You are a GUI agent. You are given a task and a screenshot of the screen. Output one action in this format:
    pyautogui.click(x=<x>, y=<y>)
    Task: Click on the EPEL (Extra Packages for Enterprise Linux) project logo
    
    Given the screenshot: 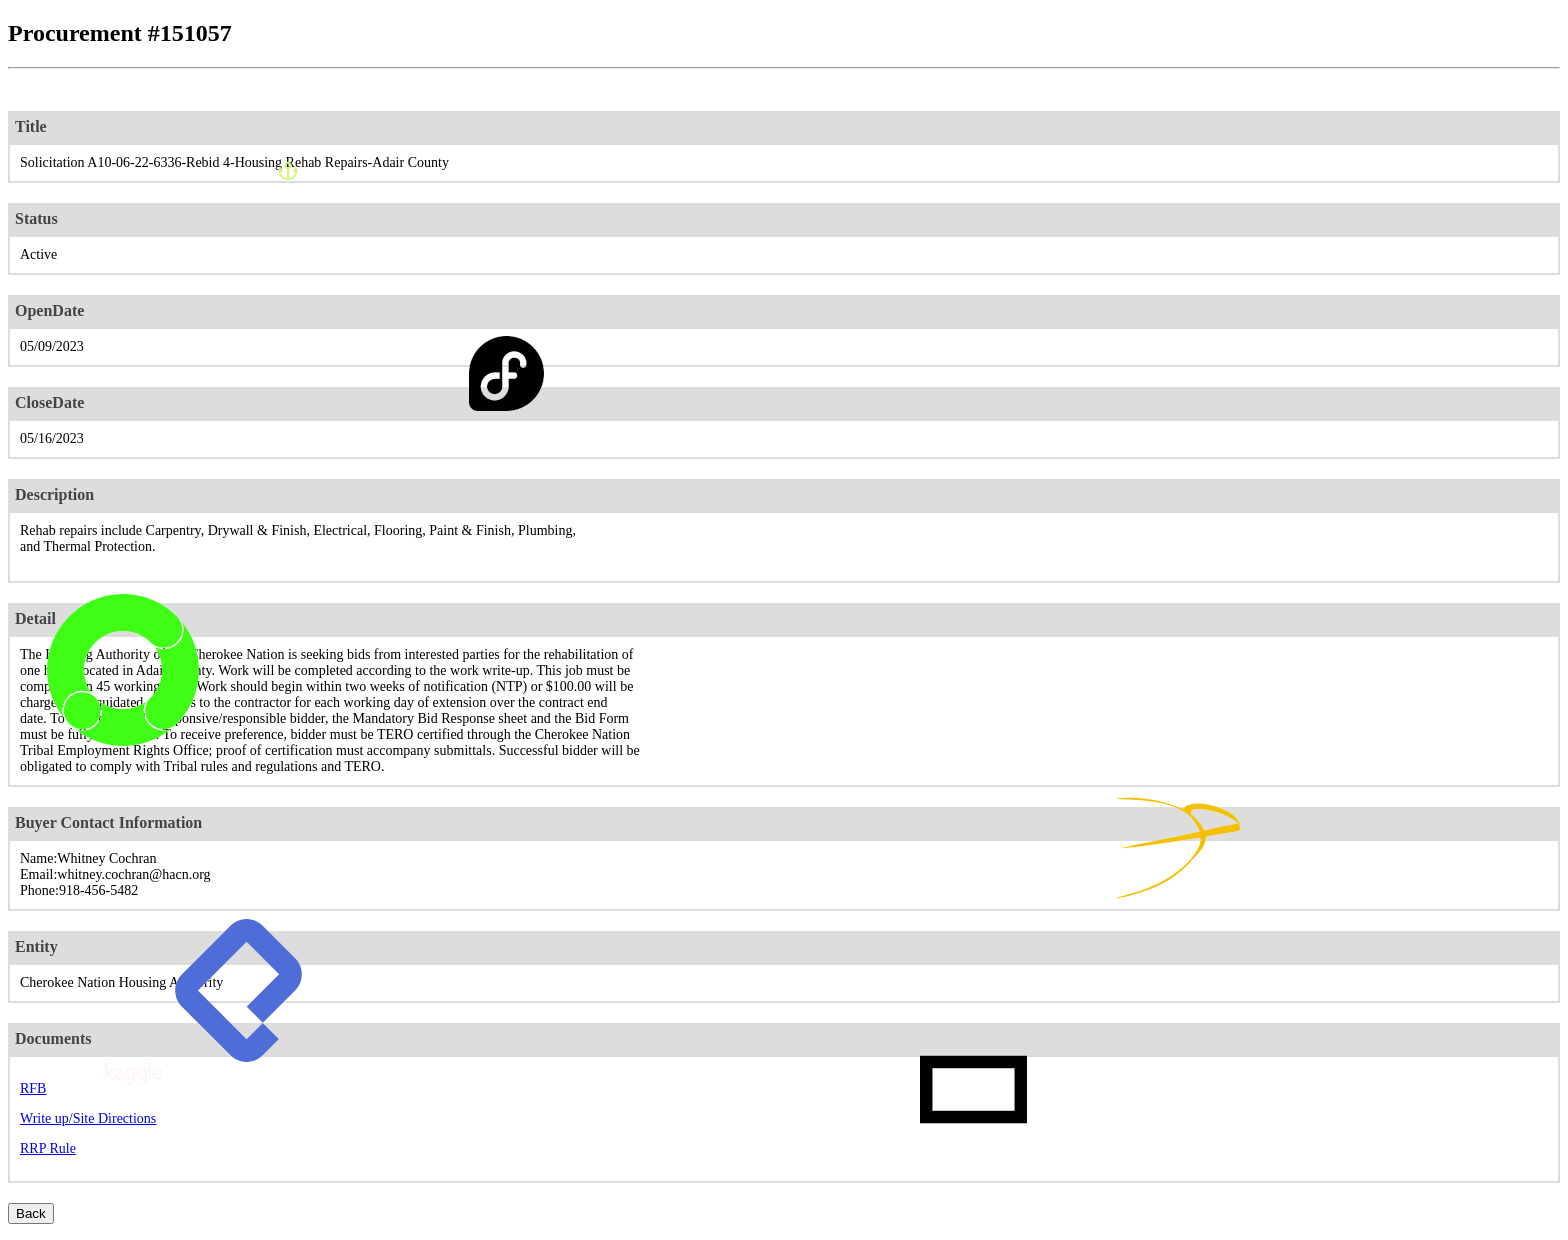 What is the action you would take?
    pyautogui.click(x=1178, y=848)
    